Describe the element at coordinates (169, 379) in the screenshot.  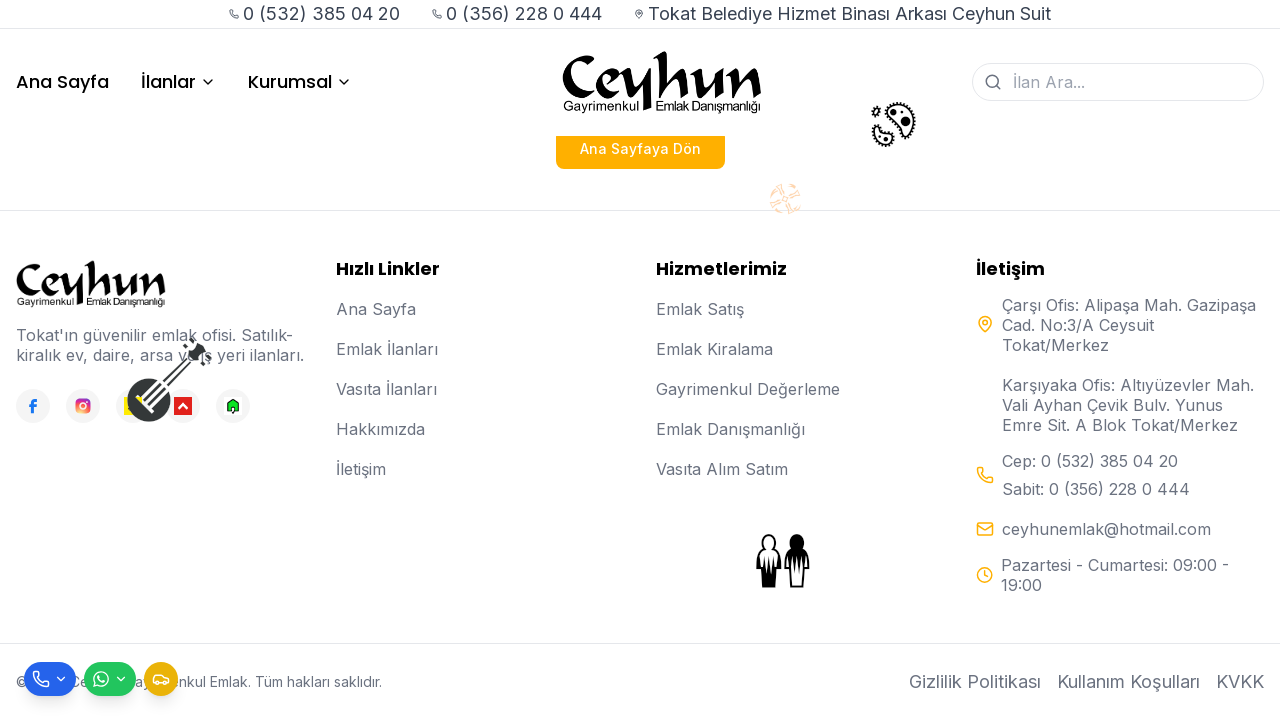
I see `access banjo or folk music content` at that location.